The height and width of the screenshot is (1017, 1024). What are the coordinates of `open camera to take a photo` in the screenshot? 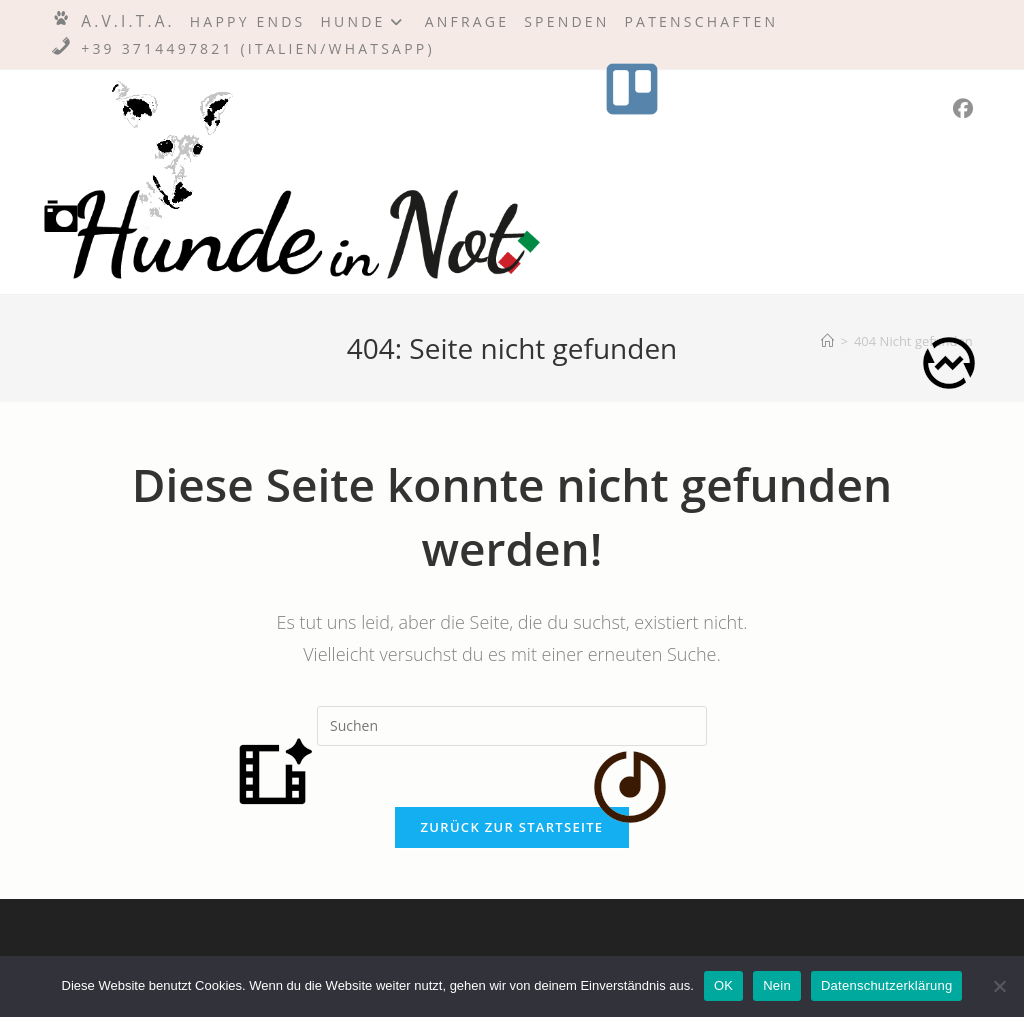 It's located at (61, 217).